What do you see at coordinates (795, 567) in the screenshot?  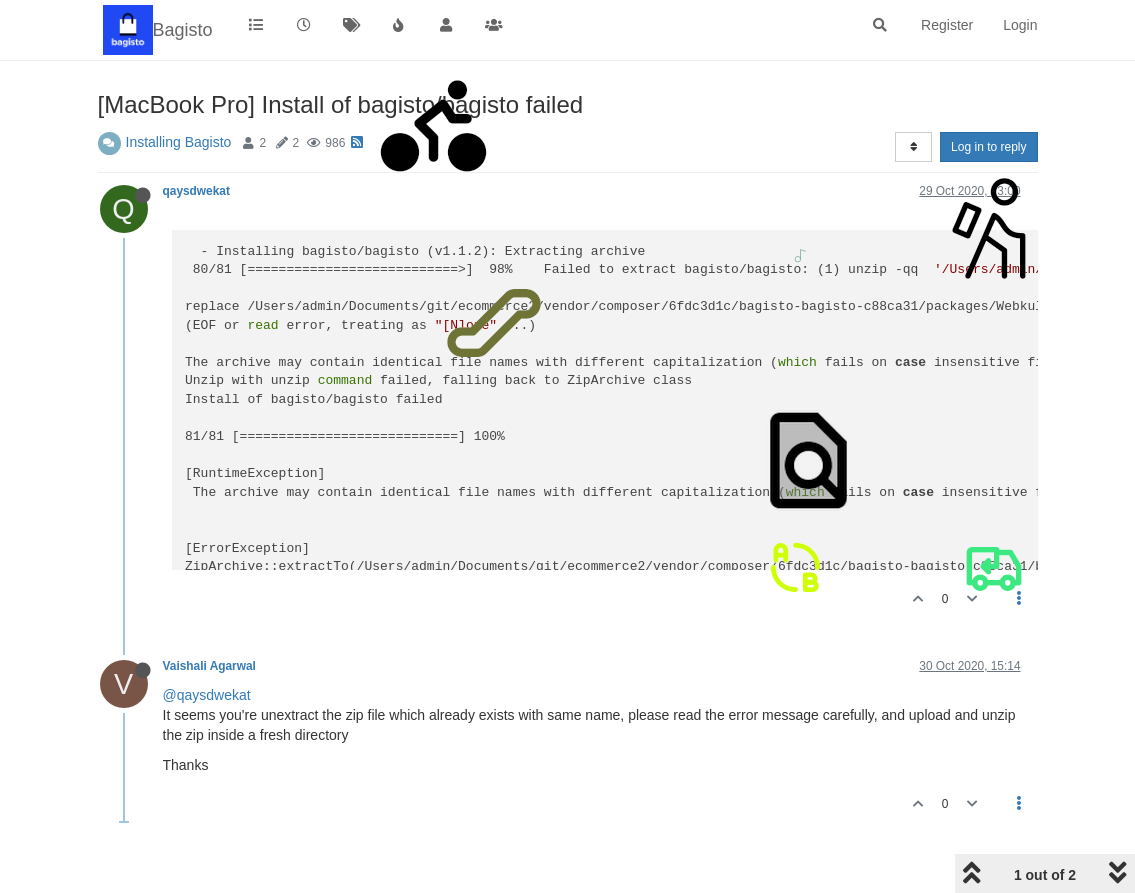 I see `switch between option A and option B` at bounding box center [795, 567].